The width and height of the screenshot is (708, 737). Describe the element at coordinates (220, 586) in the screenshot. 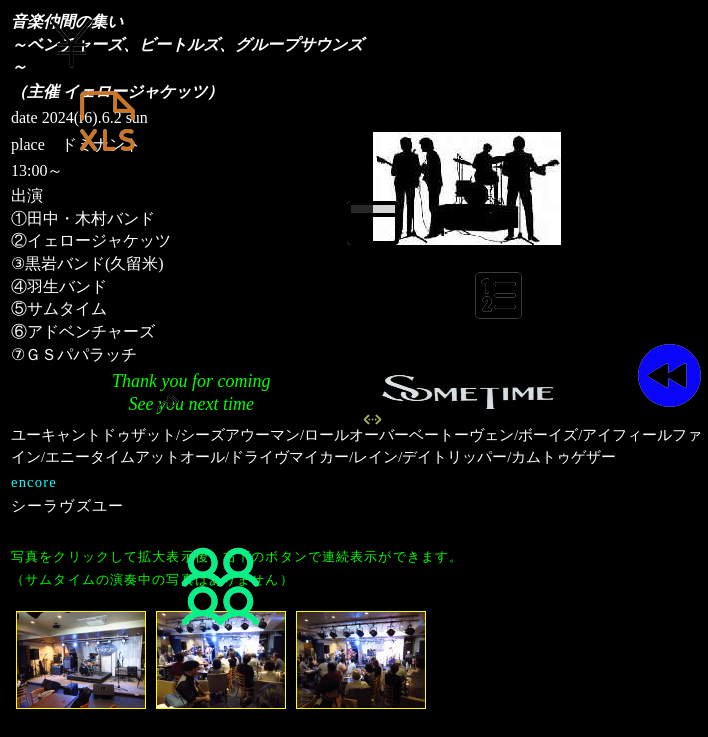

I see `view all team members` at that location.